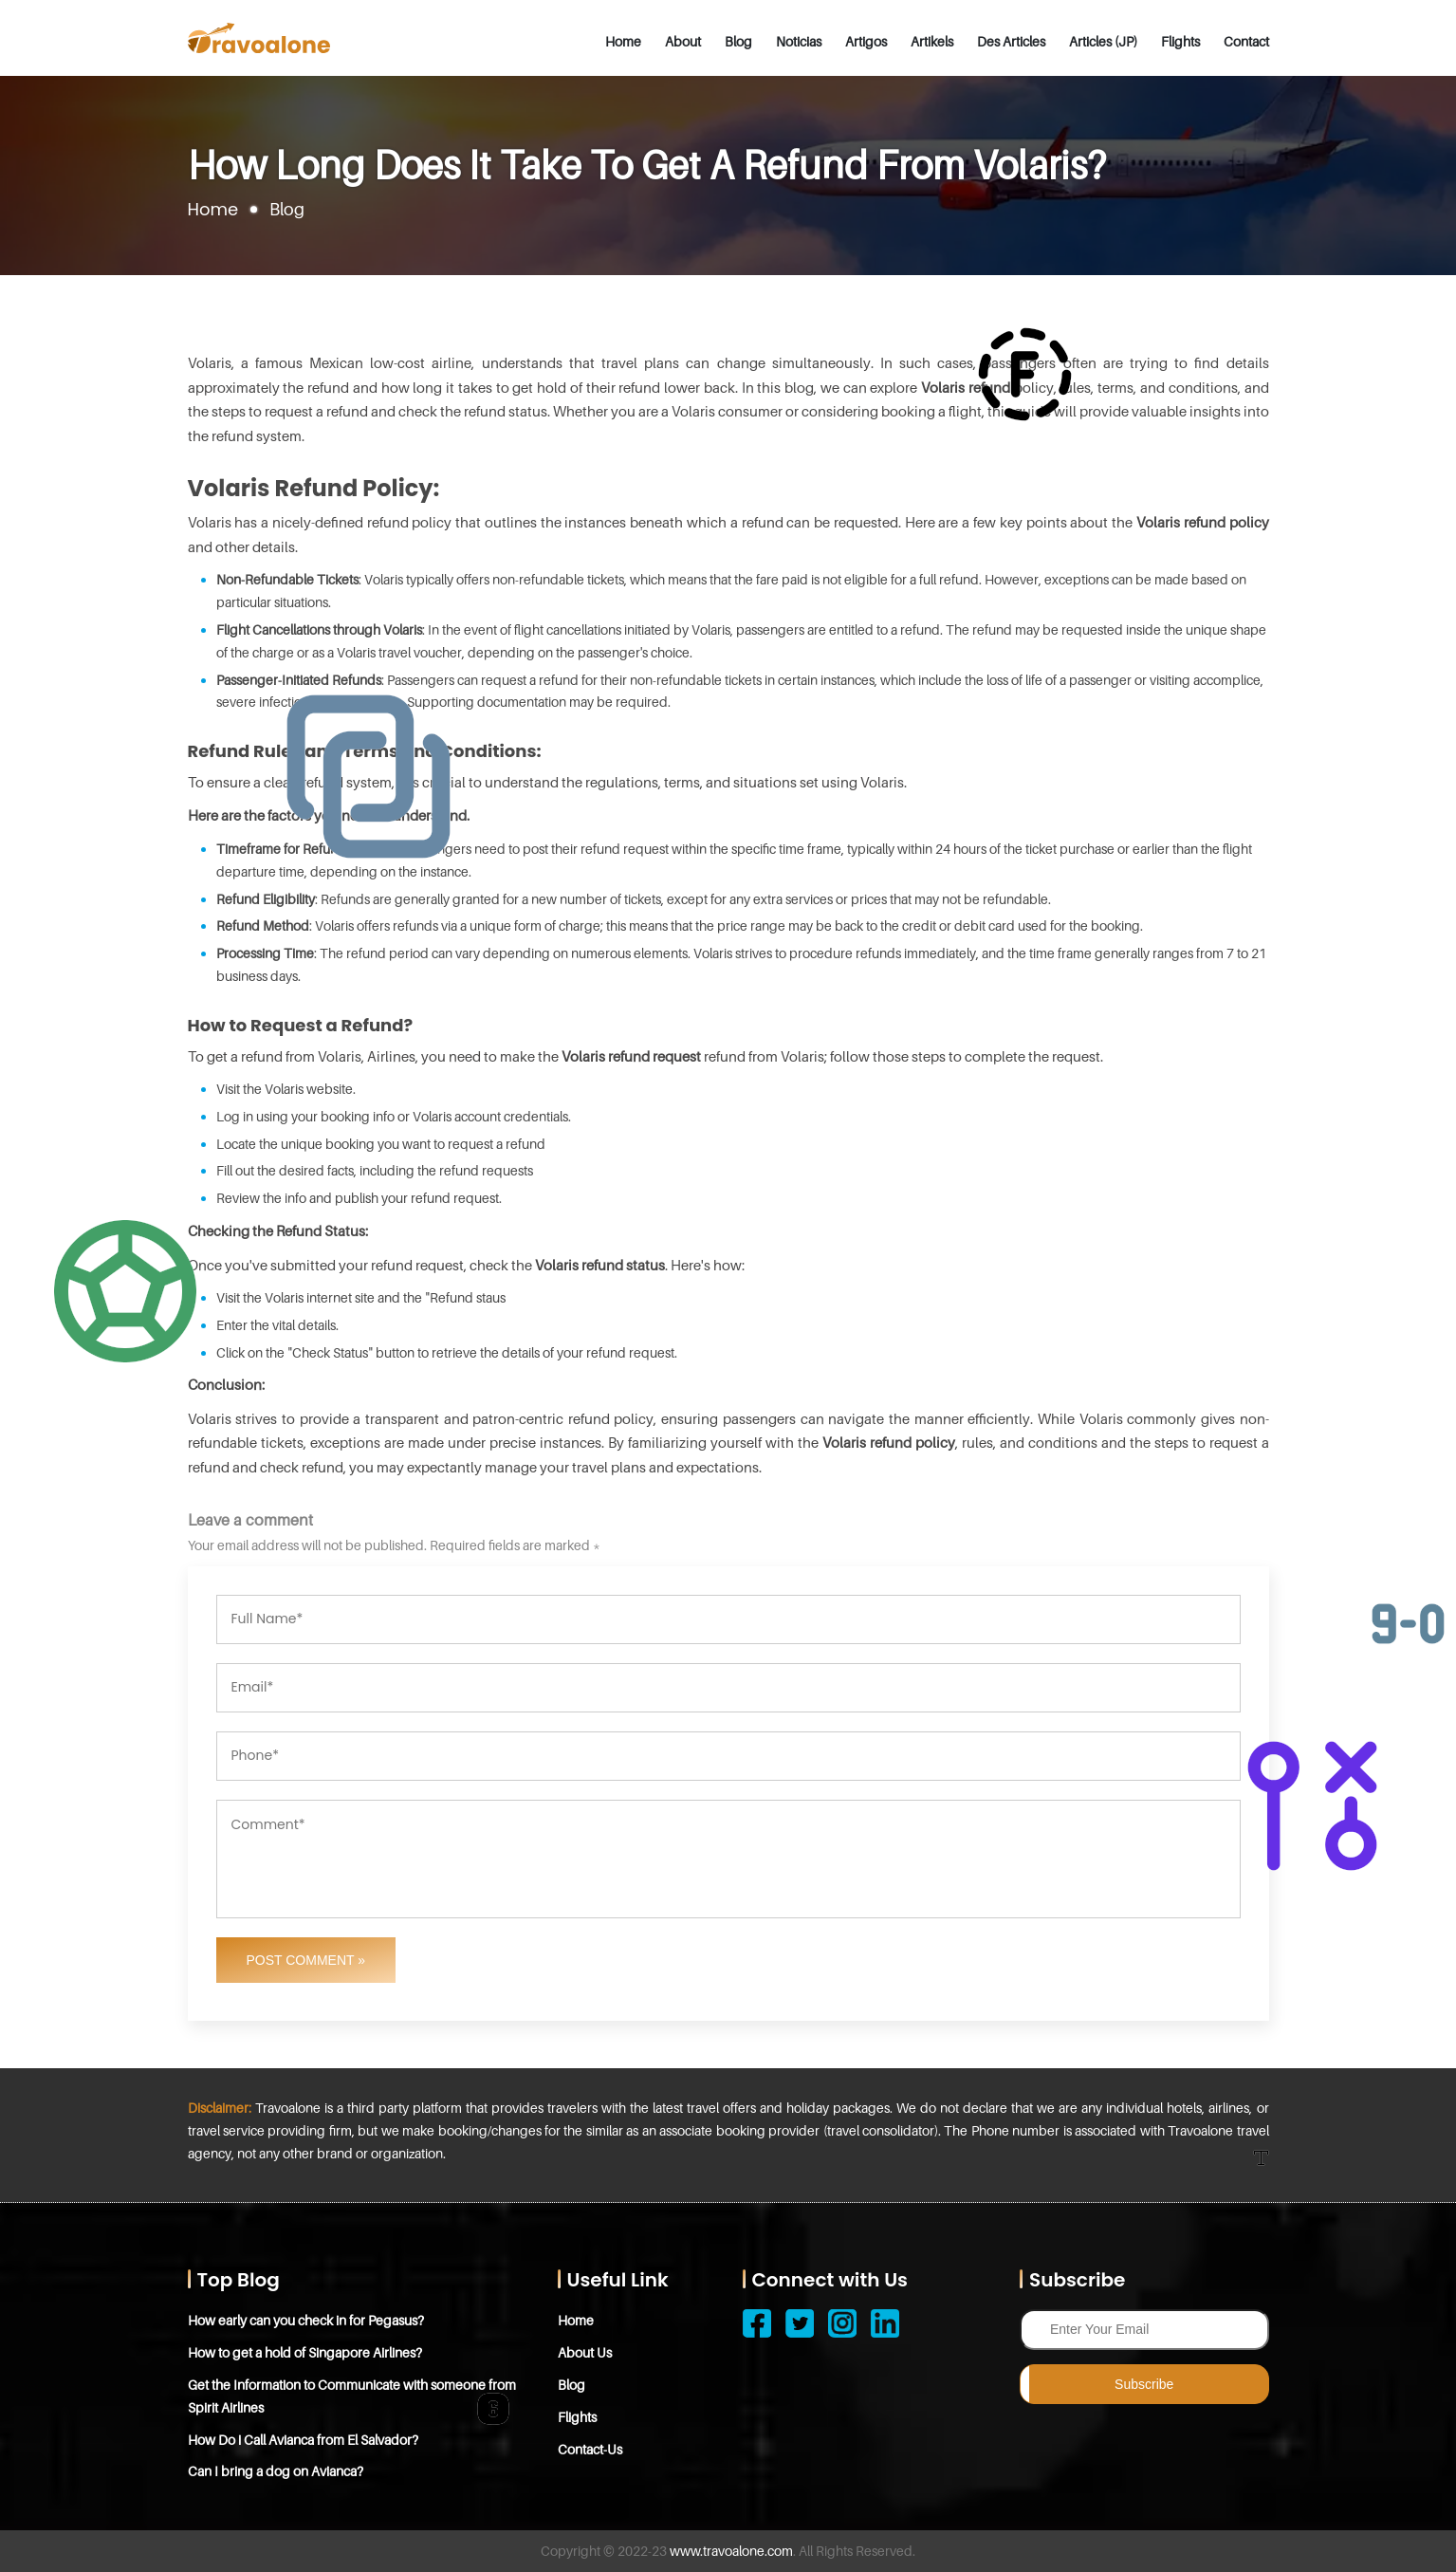 Image resolution: width=1456 pixels, height=2572 pixels. What do you see at coordinates (1261, 2157) in the screenshot?
I see `format text or access text styling options` at bounding box center [1261, 2157].